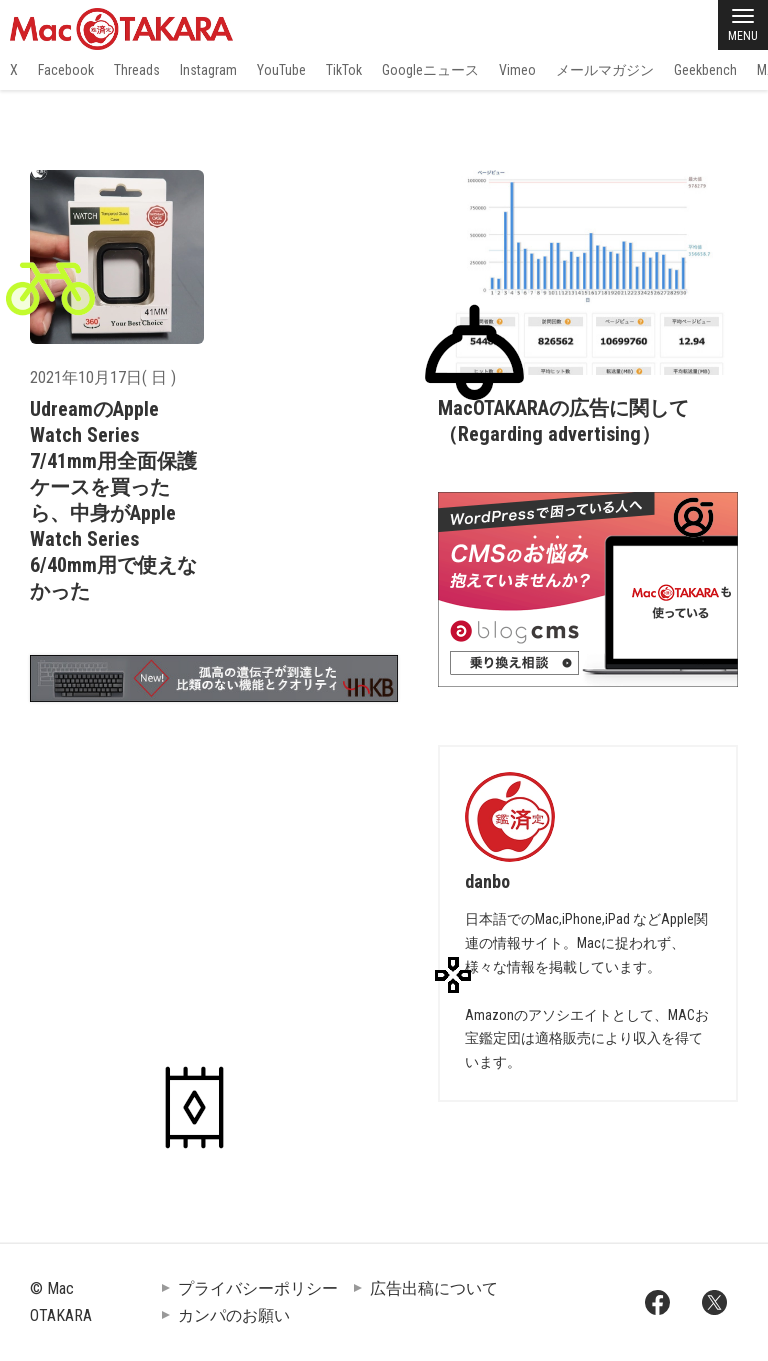 Image resolution: width=768 pixels, height=1361 pixels. I want to click on remove a user from your contacts, so click(693, 517).